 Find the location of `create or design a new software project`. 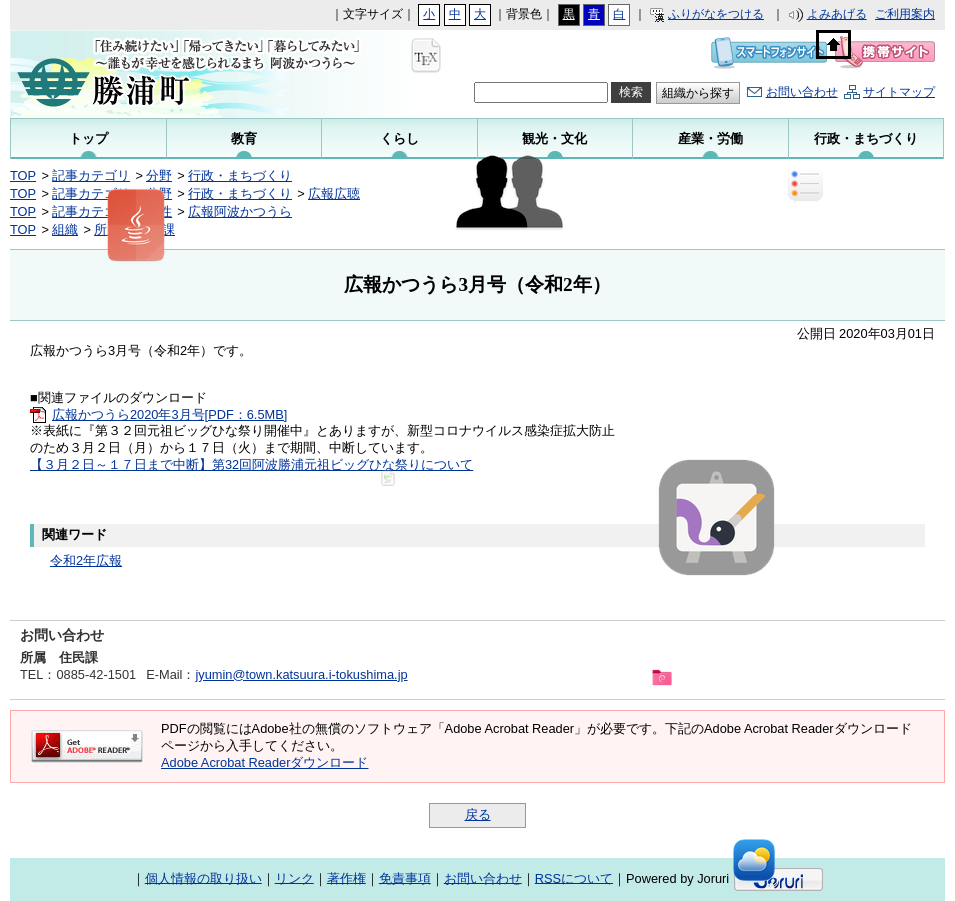

create or design a new software project is located at coordinates (716, 517).